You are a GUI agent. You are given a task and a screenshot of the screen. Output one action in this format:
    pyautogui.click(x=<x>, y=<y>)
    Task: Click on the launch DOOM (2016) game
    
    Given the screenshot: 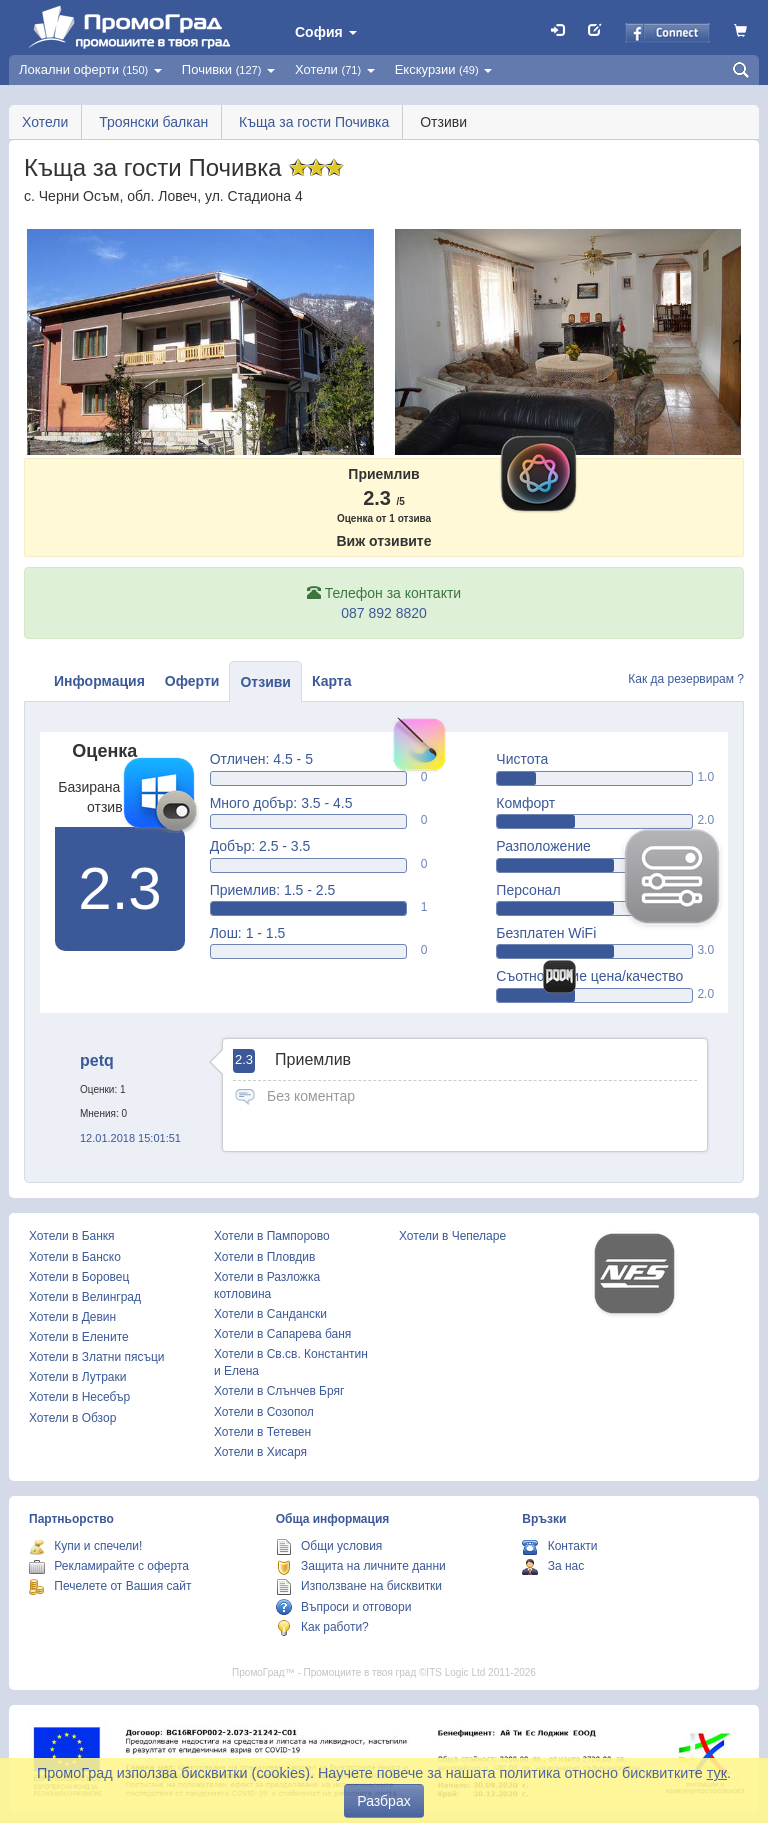 What is the action you would take?
    pyautogui.click(x=559, y=976)
    